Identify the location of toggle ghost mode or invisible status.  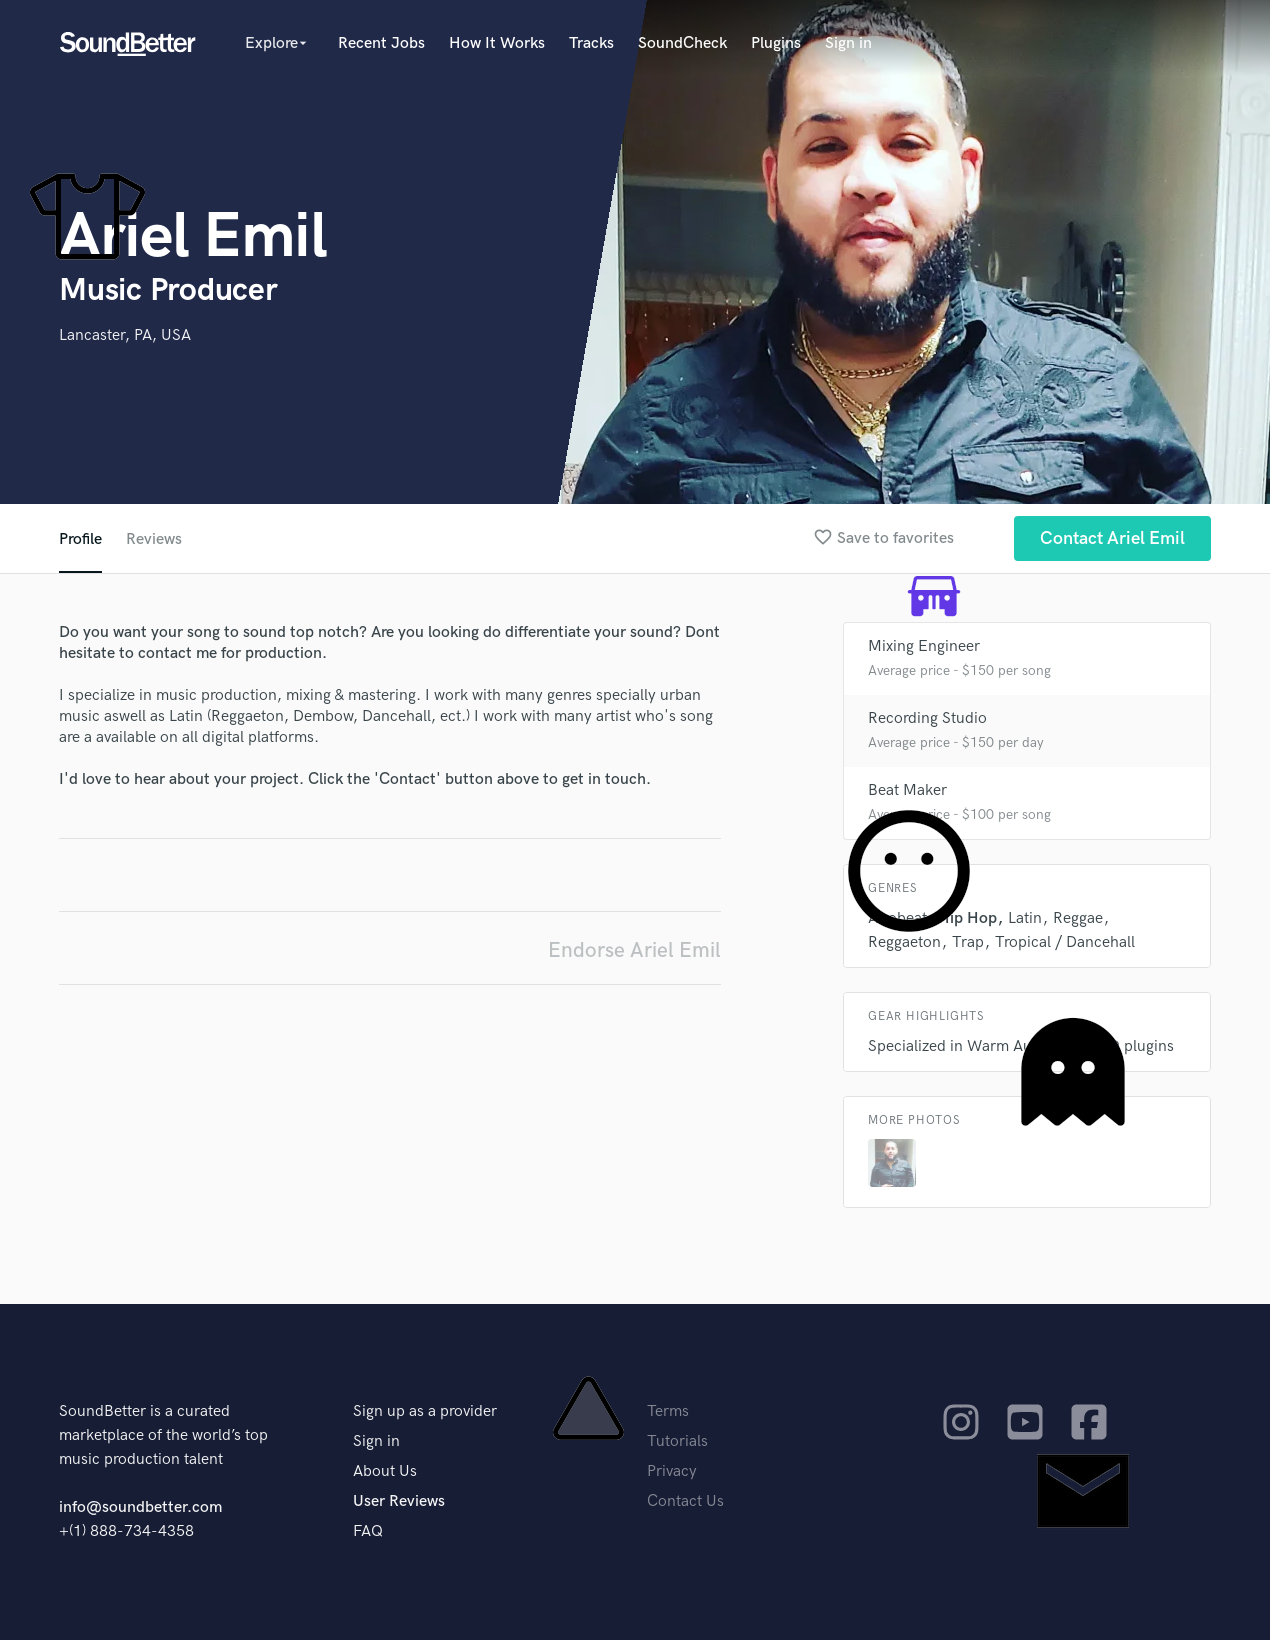
(1073, 1074).